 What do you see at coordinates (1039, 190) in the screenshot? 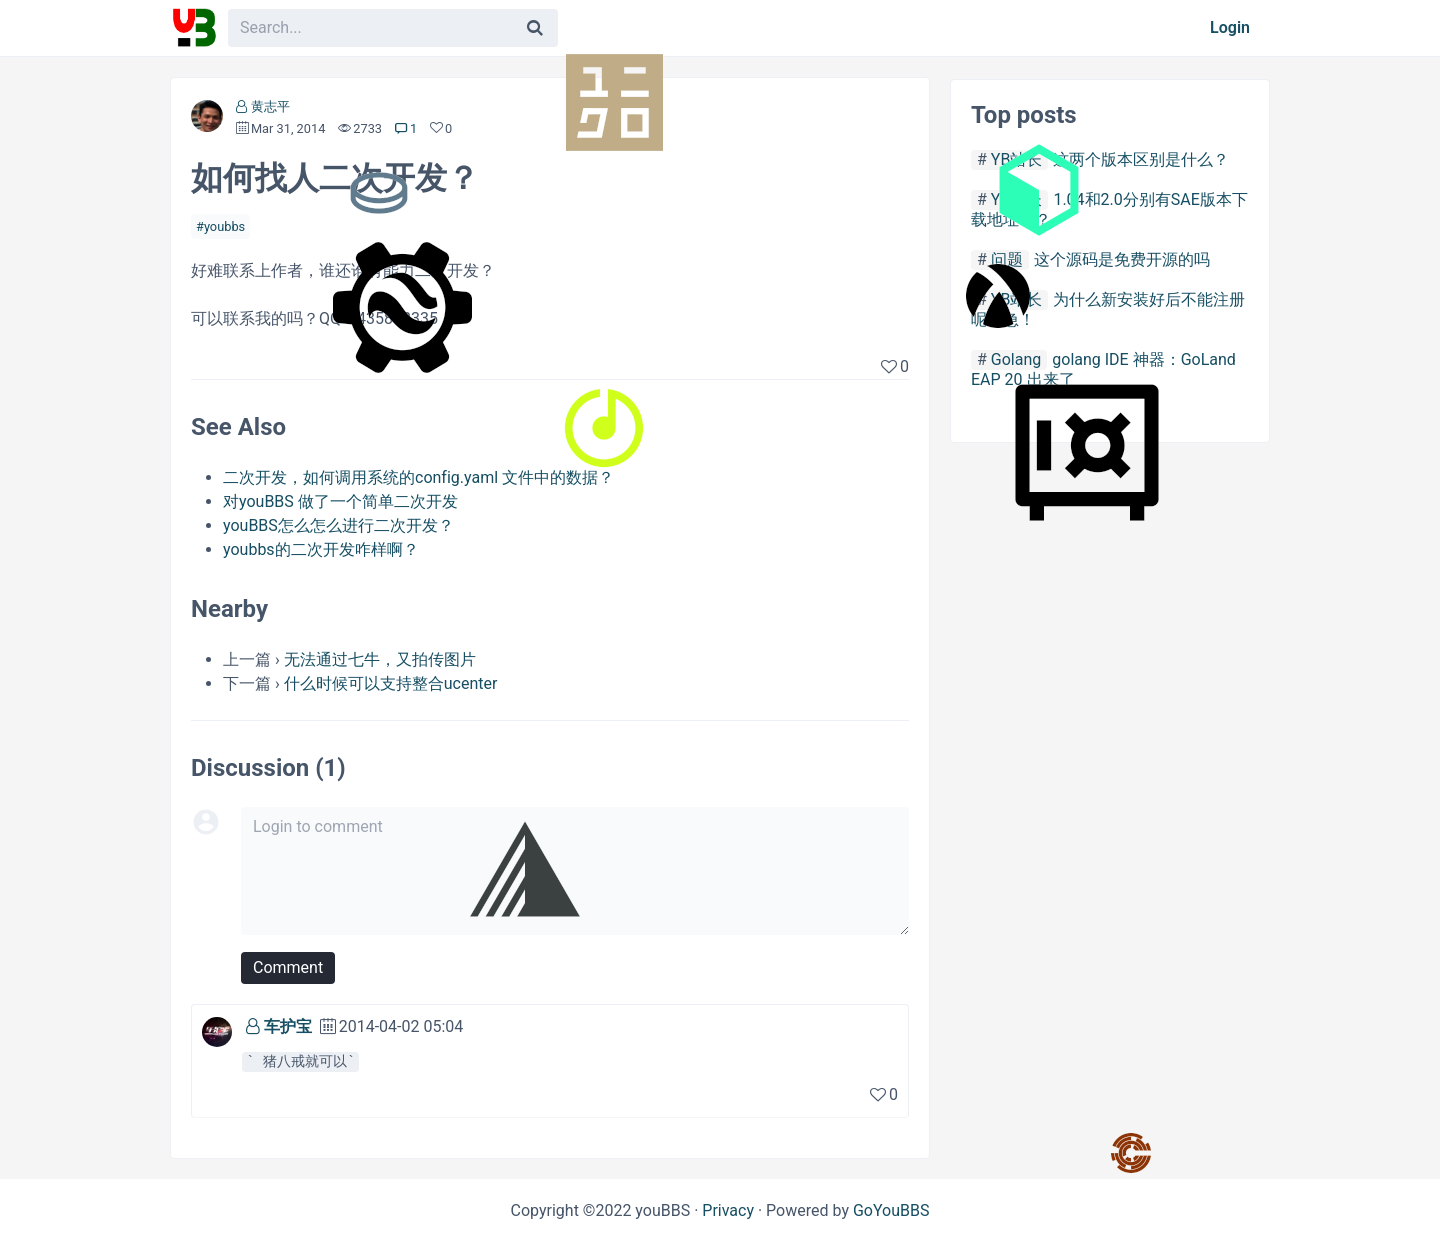
I see `open 3d modeling or design tools` at bounding box center [1039, 190].